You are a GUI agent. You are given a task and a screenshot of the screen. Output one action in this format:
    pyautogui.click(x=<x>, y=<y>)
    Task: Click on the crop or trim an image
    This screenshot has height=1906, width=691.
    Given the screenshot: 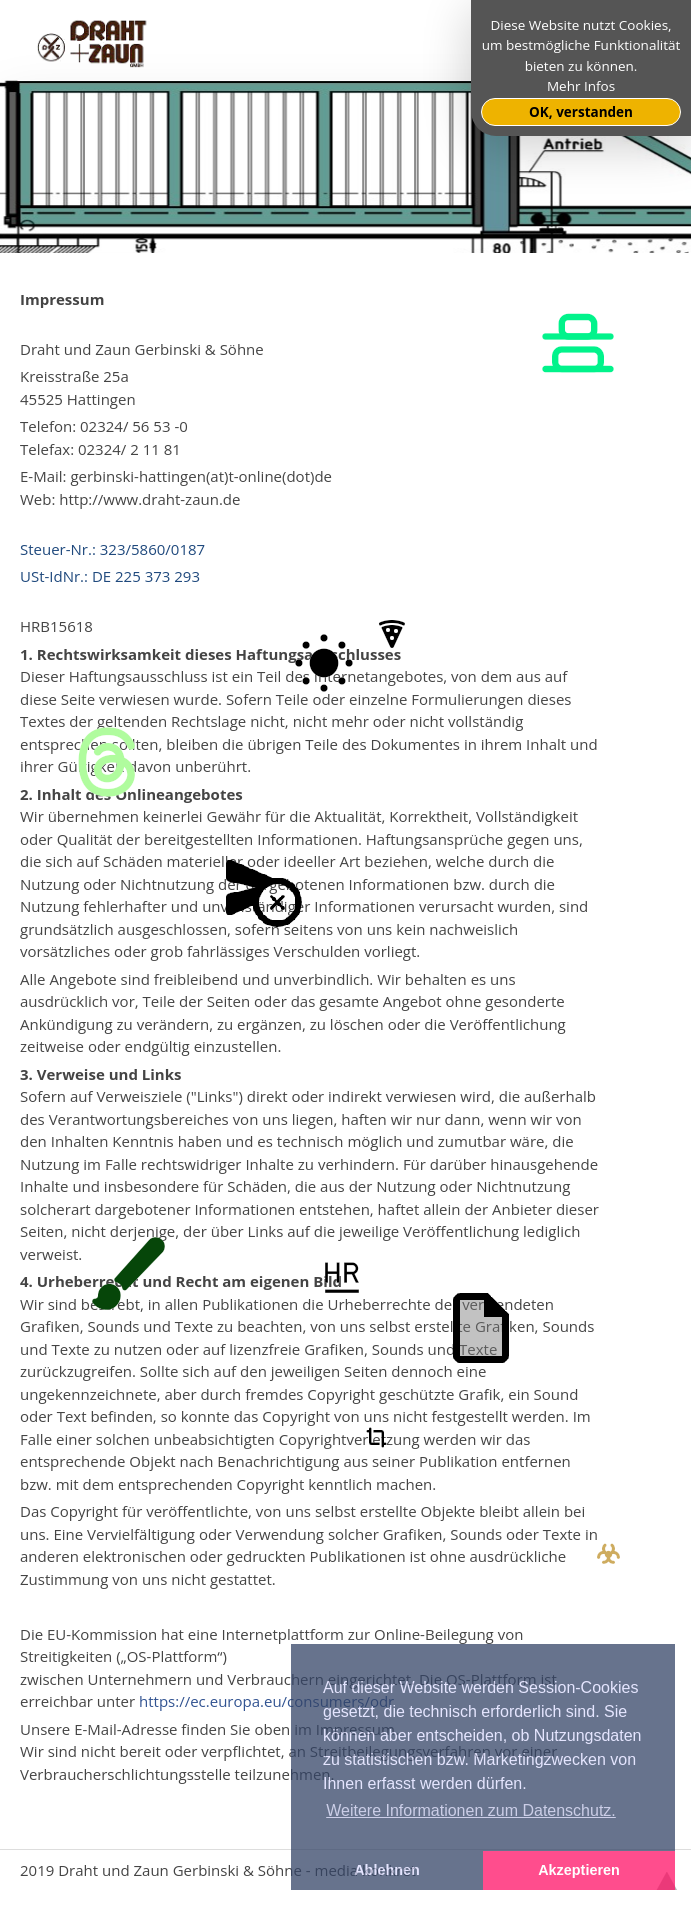 What is the action you would take?
    pyautogui.click(x=376, y=1437)
    